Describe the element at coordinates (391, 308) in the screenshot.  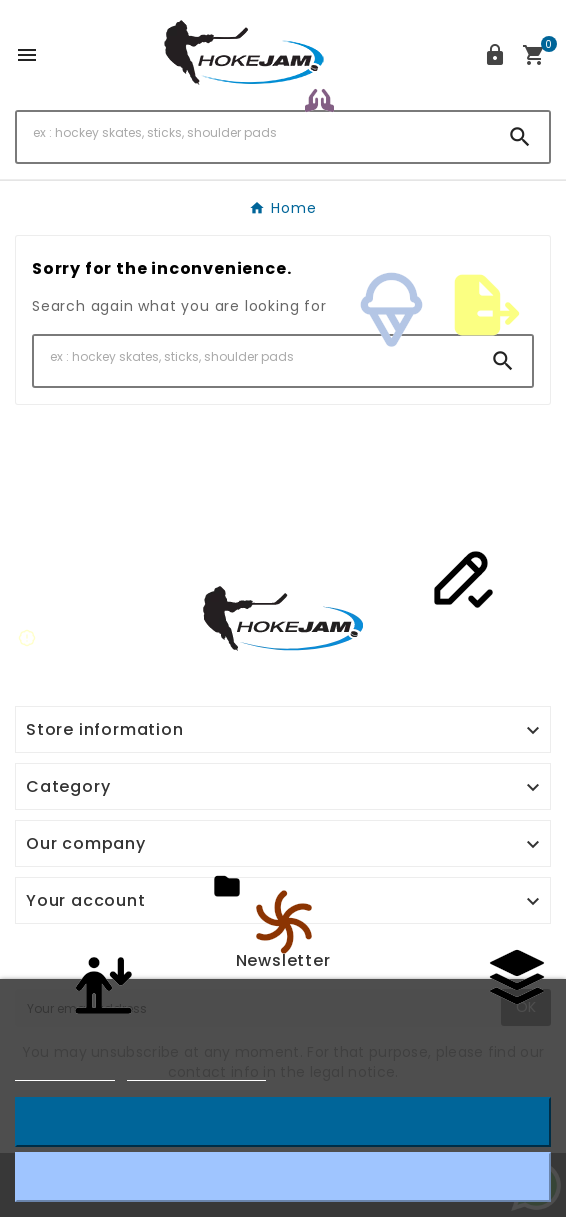
I see `browse dessert or ice cream options` at that location.